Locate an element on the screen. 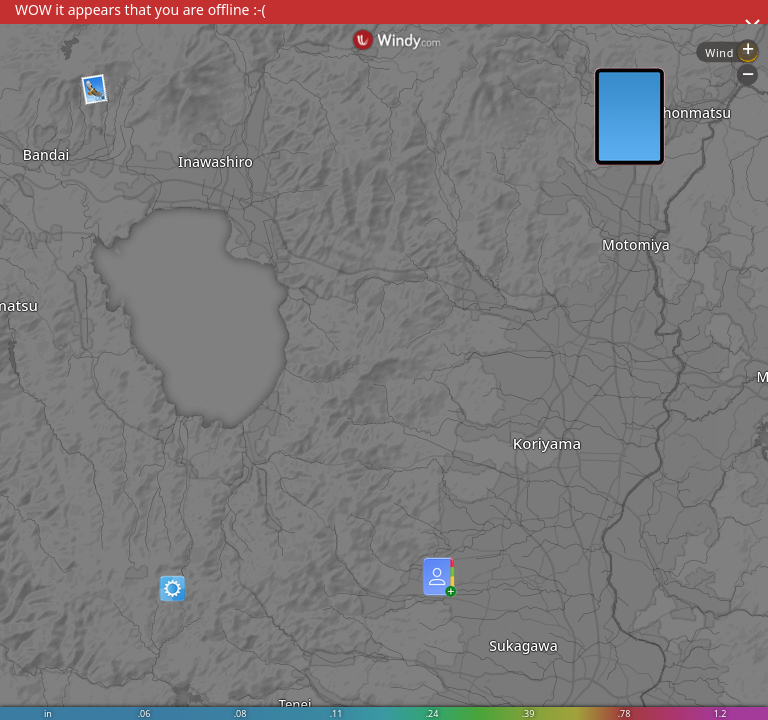  share content via email is located at coordinates (94, 89).